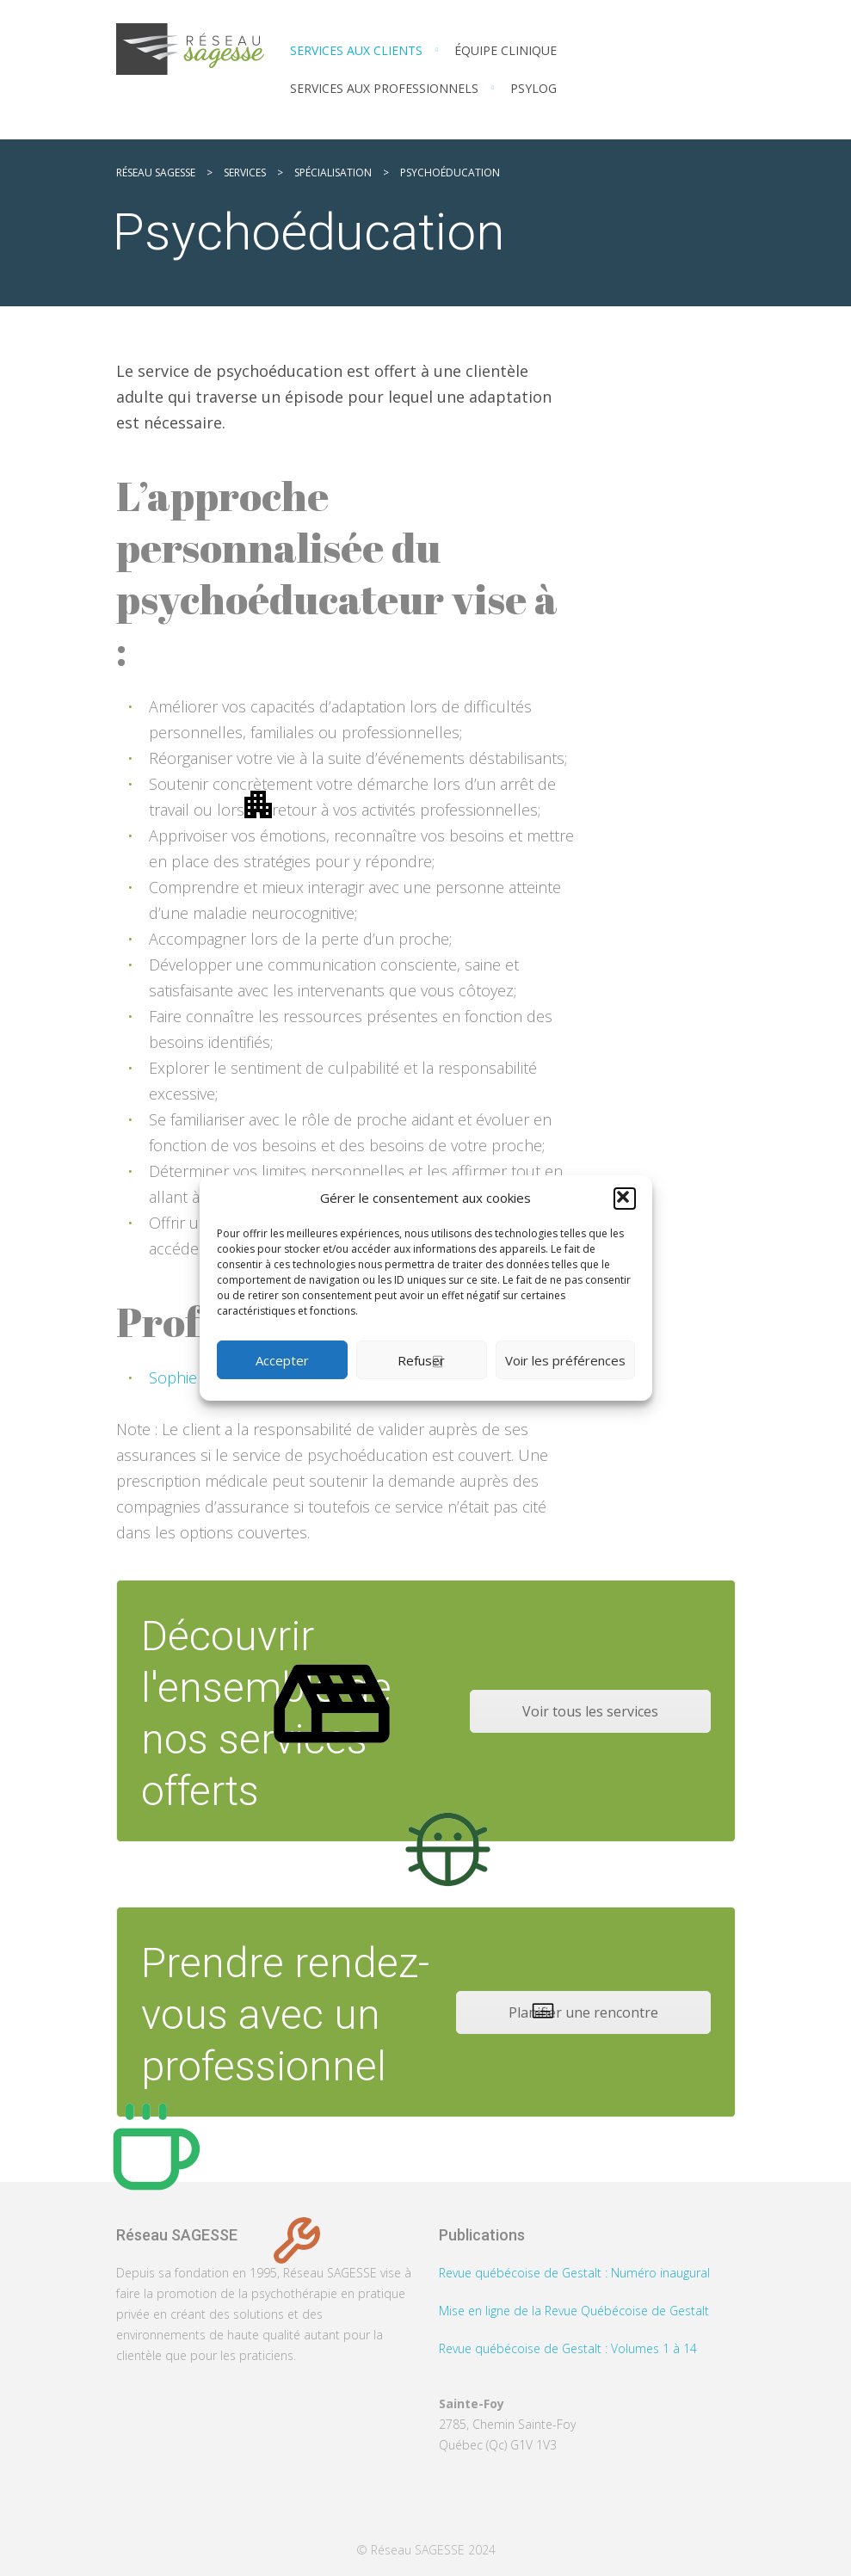 This screenshot has width=851, height=2576. What do you see at coordinates (154, 2148) in the screenshot?
I see `take a coffee break or set a break reminder` at bounding box center [154, 2148].